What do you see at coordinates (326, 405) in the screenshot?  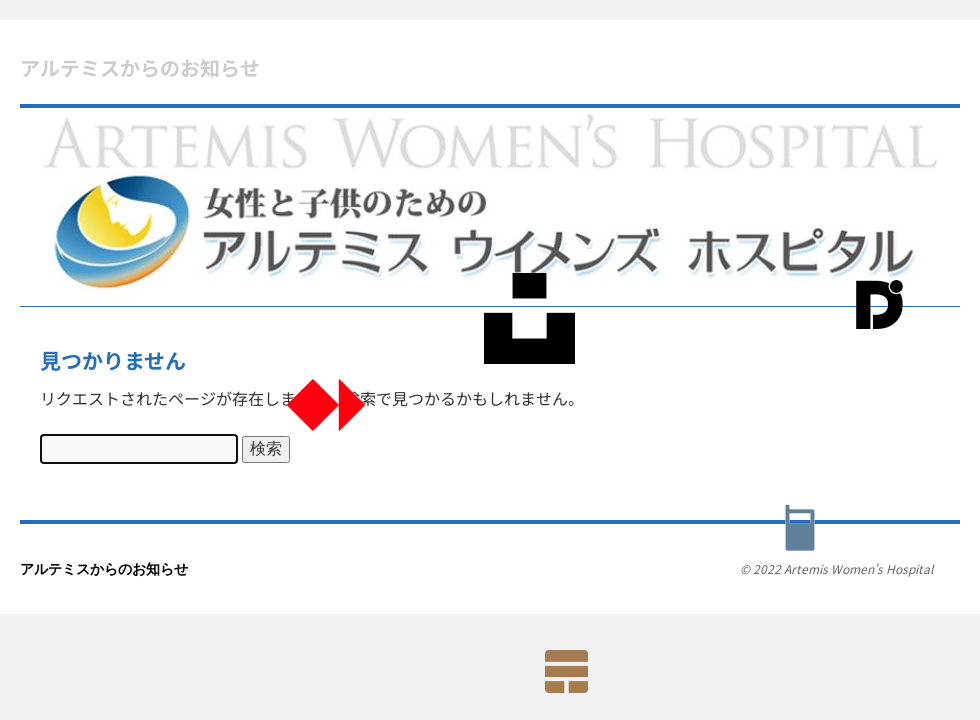 I see `paysafe payment method option` at bounding box center [326, 405].